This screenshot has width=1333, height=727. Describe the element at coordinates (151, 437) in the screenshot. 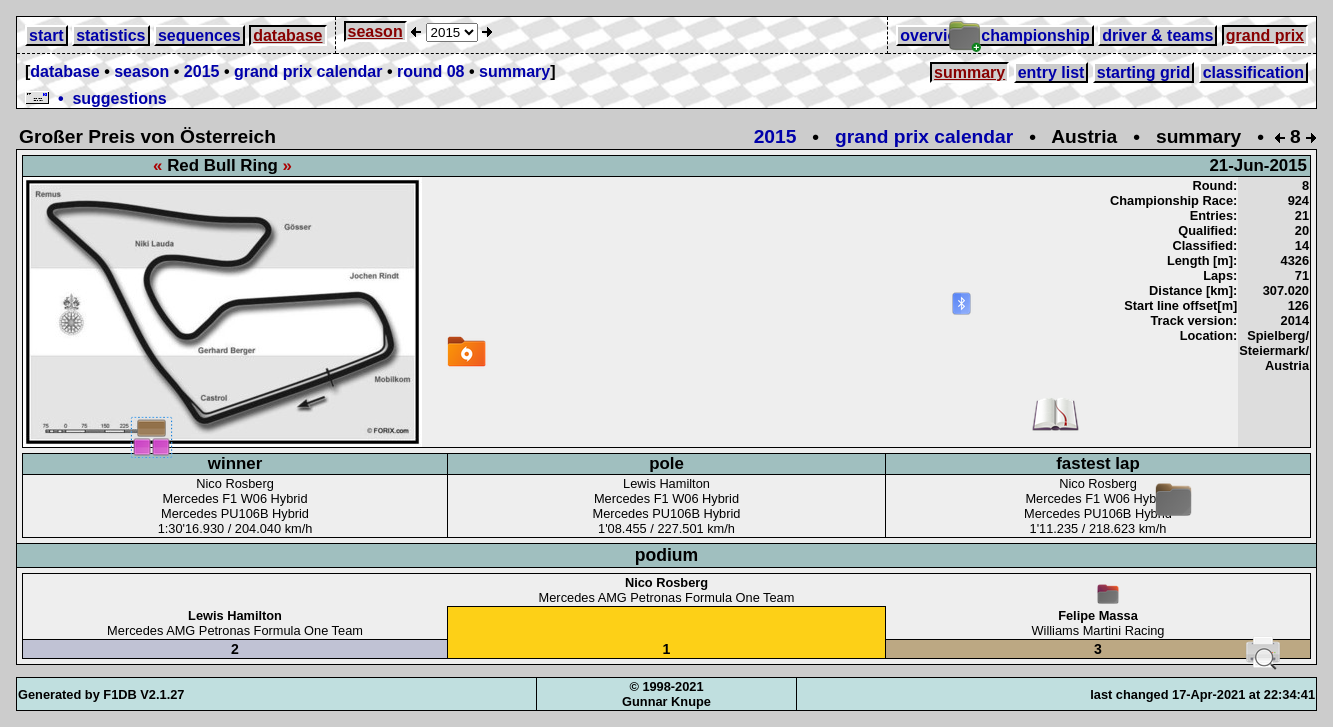

I see `select all items in the current view` at that location.